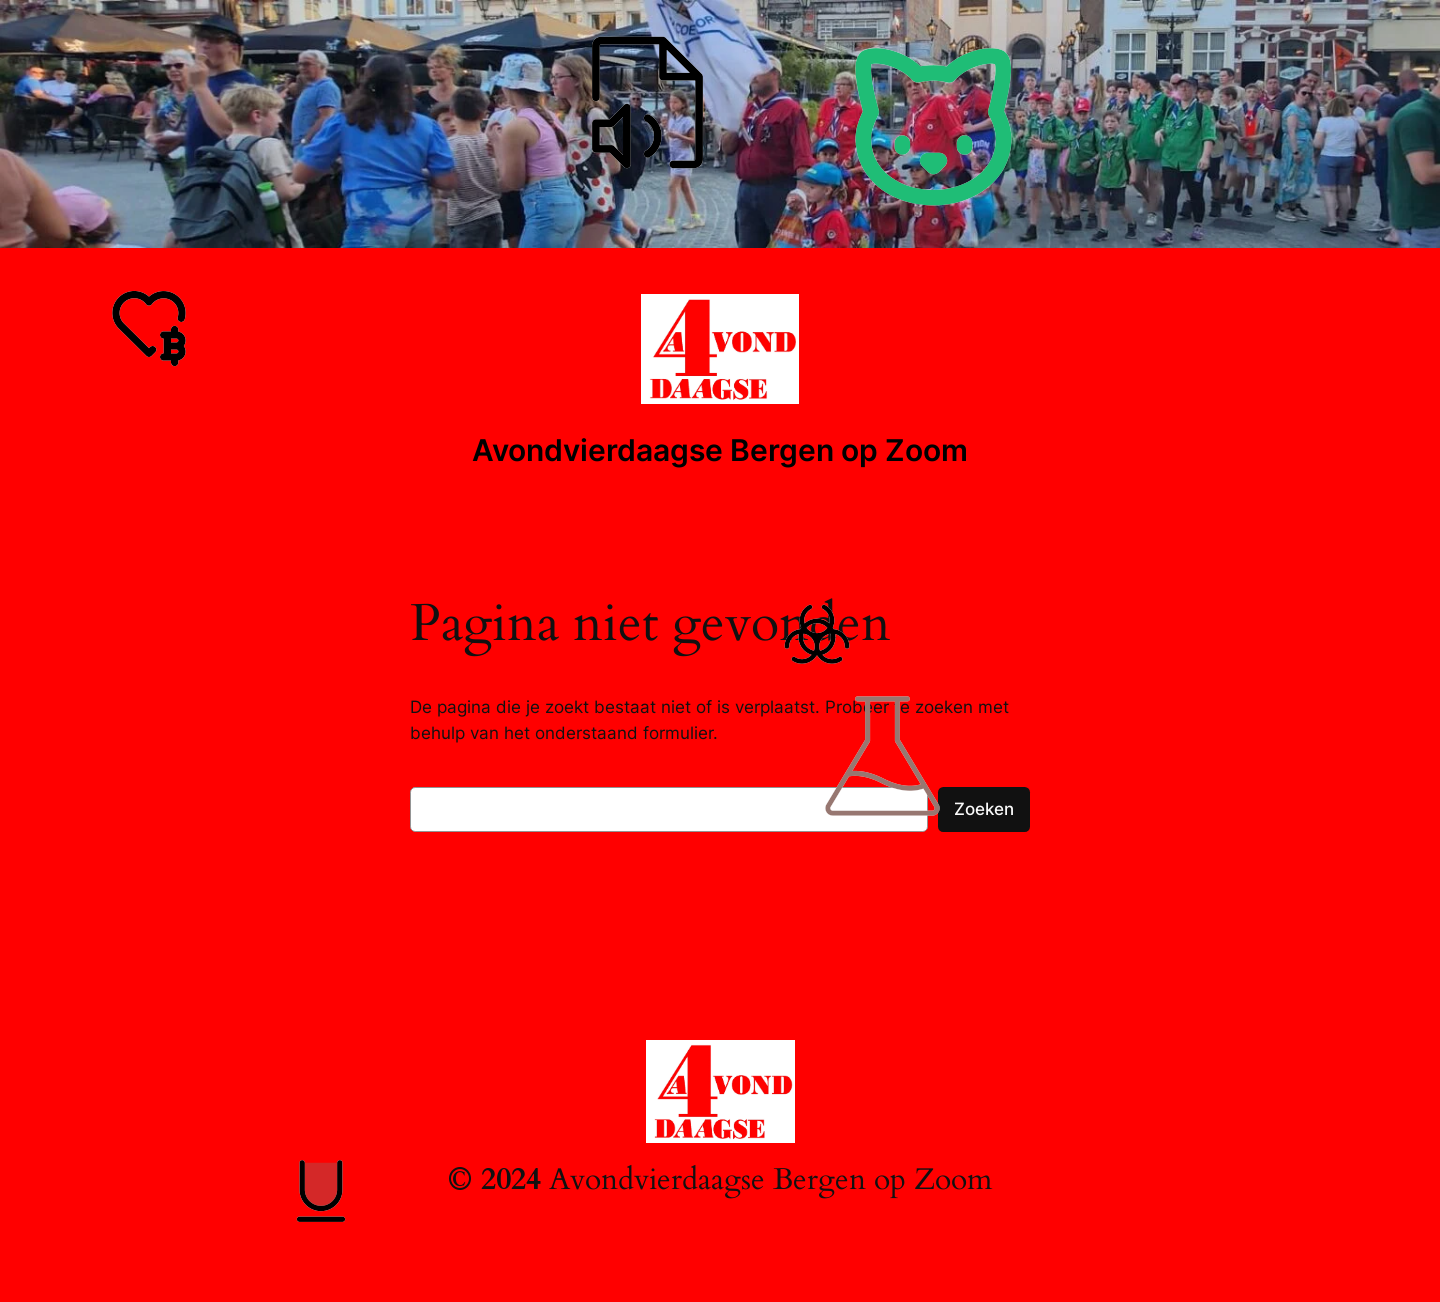 The width and height of the screenshot is (1440, 1302). I want to click on apply underline formatting to selected text, so click(321, 1187).